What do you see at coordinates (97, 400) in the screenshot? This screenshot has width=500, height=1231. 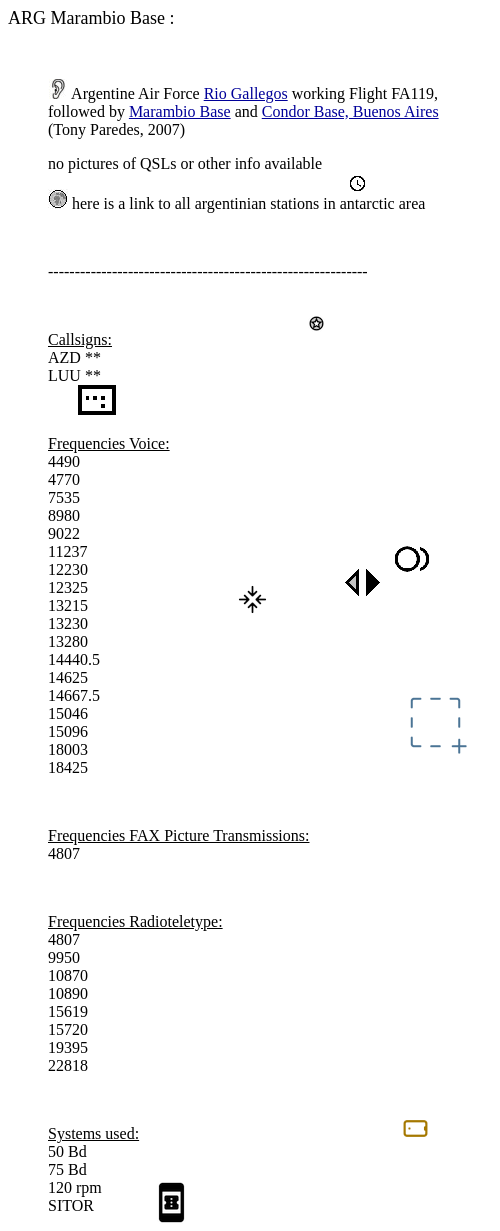 I see `adjust image aspect ratio settings` at bounding box center [97, 400].